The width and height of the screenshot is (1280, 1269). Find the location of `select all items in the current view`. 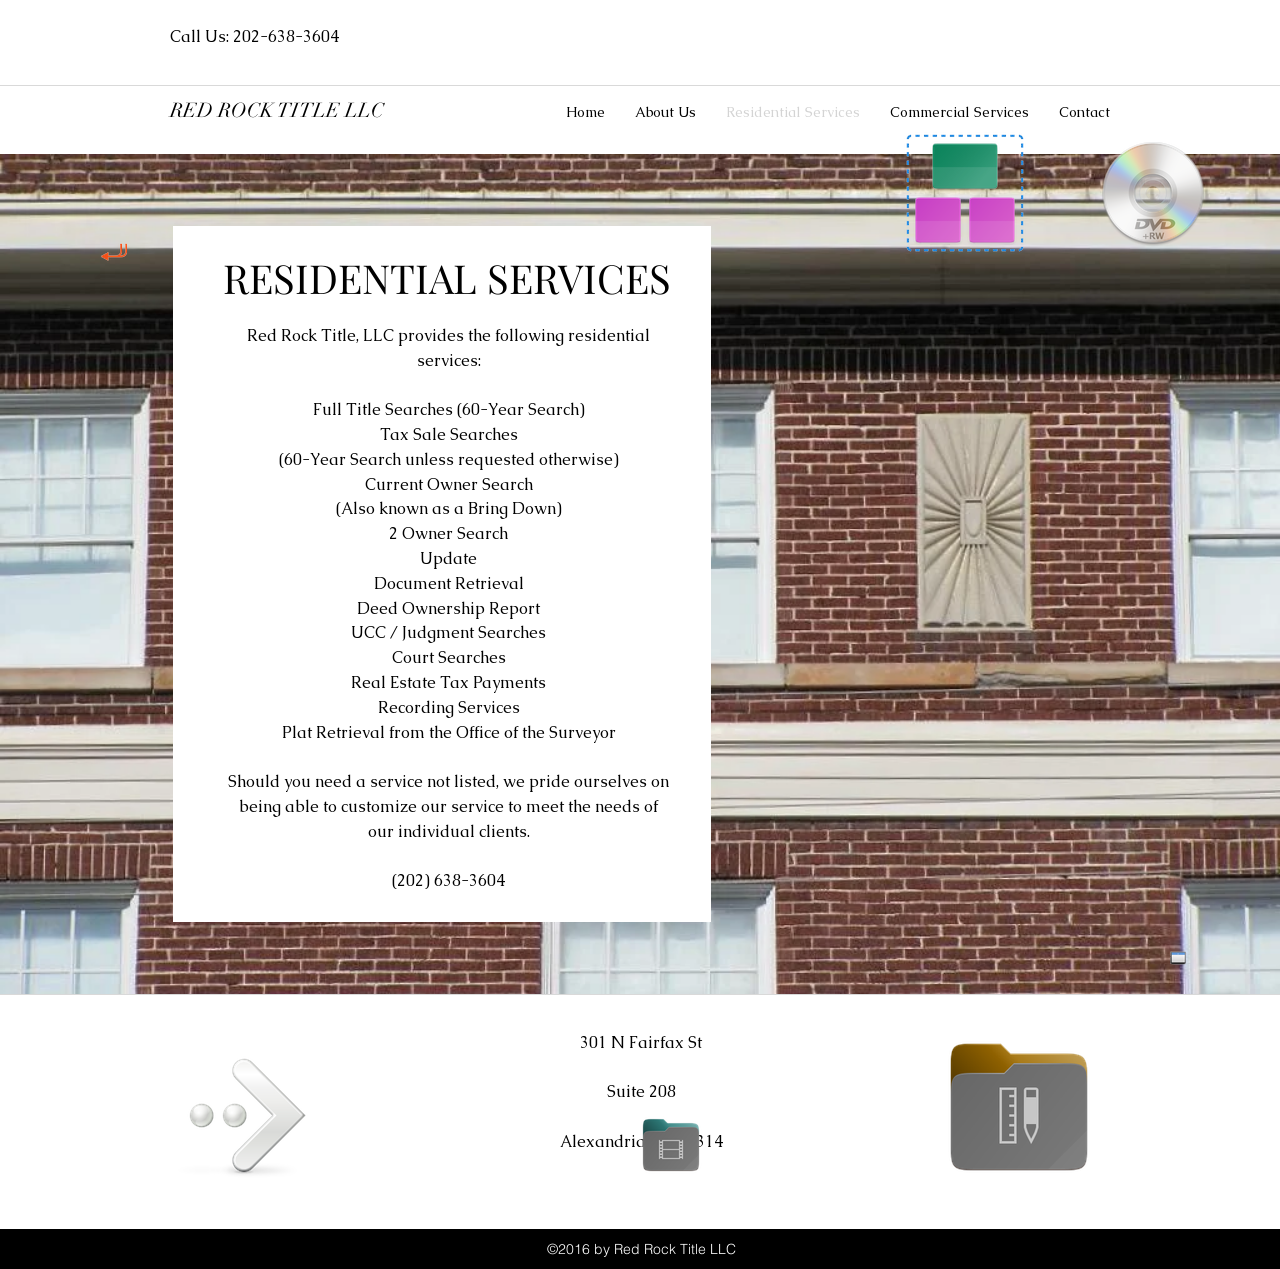

select all items in the current view is located at coordinates (965, 193).